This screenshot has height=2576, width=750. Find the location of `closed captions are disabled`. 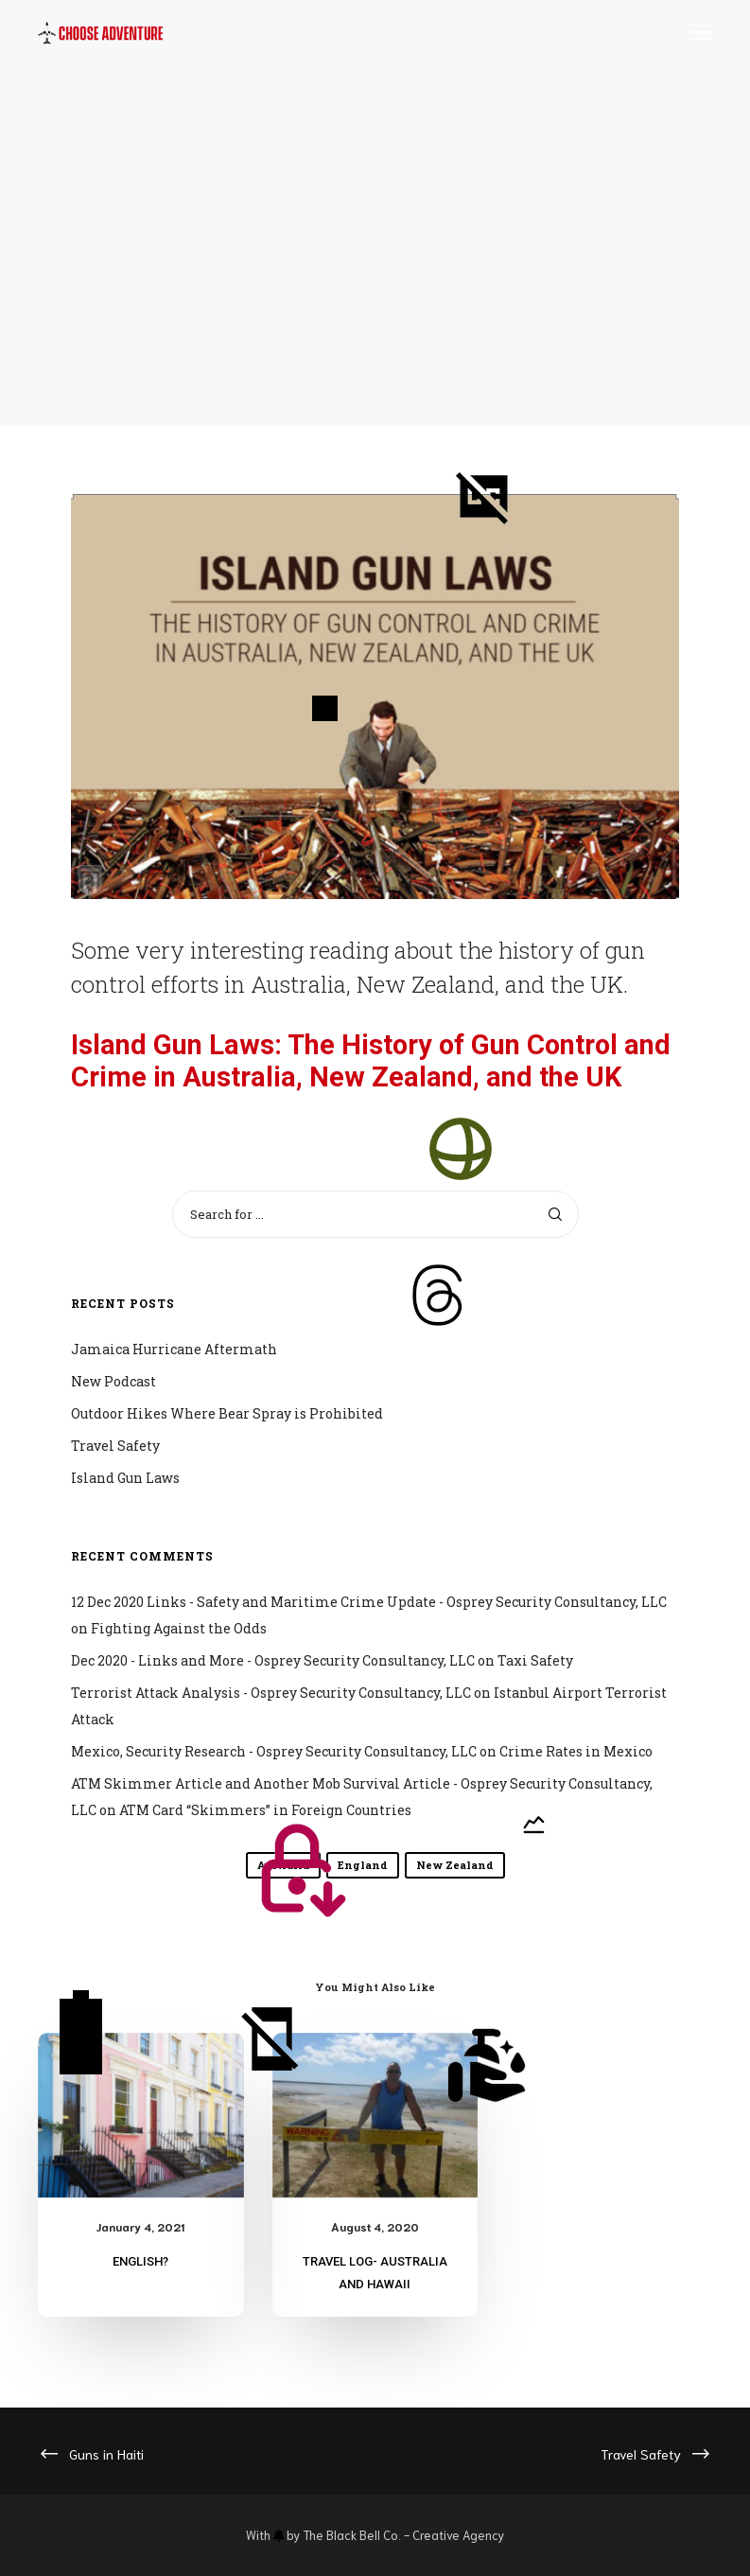

closed captions are disabled is located at coordinates (483, 496).